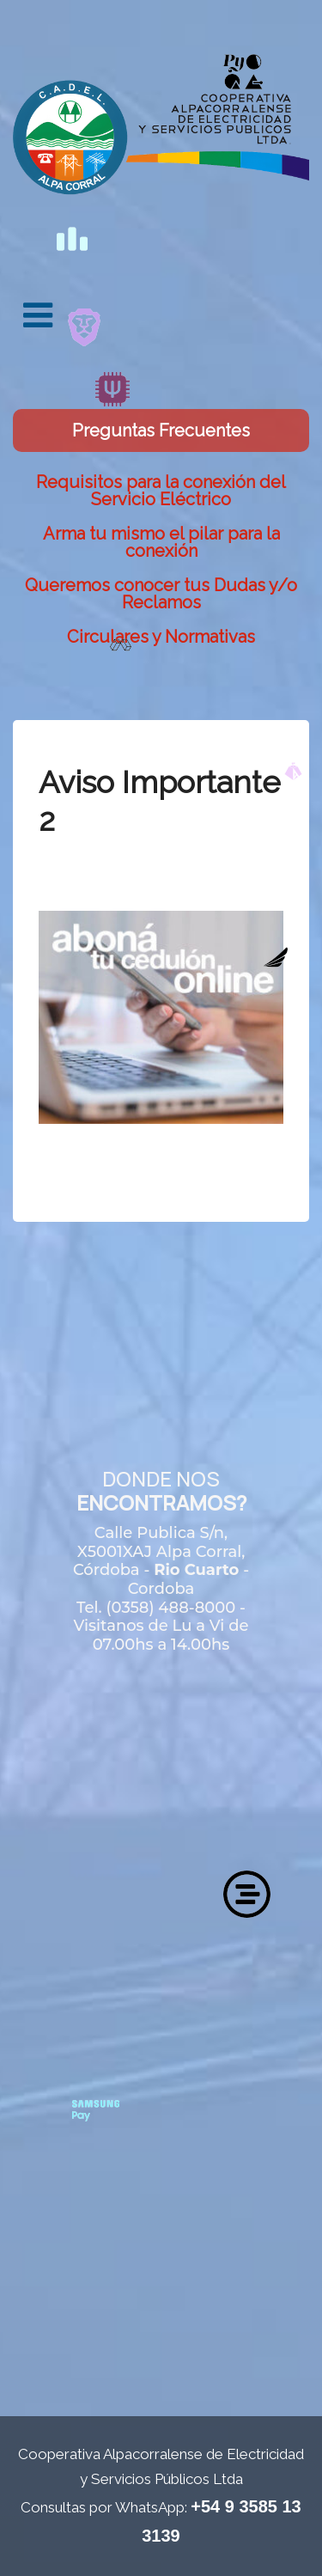 The height and width of the screenshot is (2576, 322). Describe the element at coordinates (293, 771) in the screenshot. I see `asahi linux project logo` at that location.